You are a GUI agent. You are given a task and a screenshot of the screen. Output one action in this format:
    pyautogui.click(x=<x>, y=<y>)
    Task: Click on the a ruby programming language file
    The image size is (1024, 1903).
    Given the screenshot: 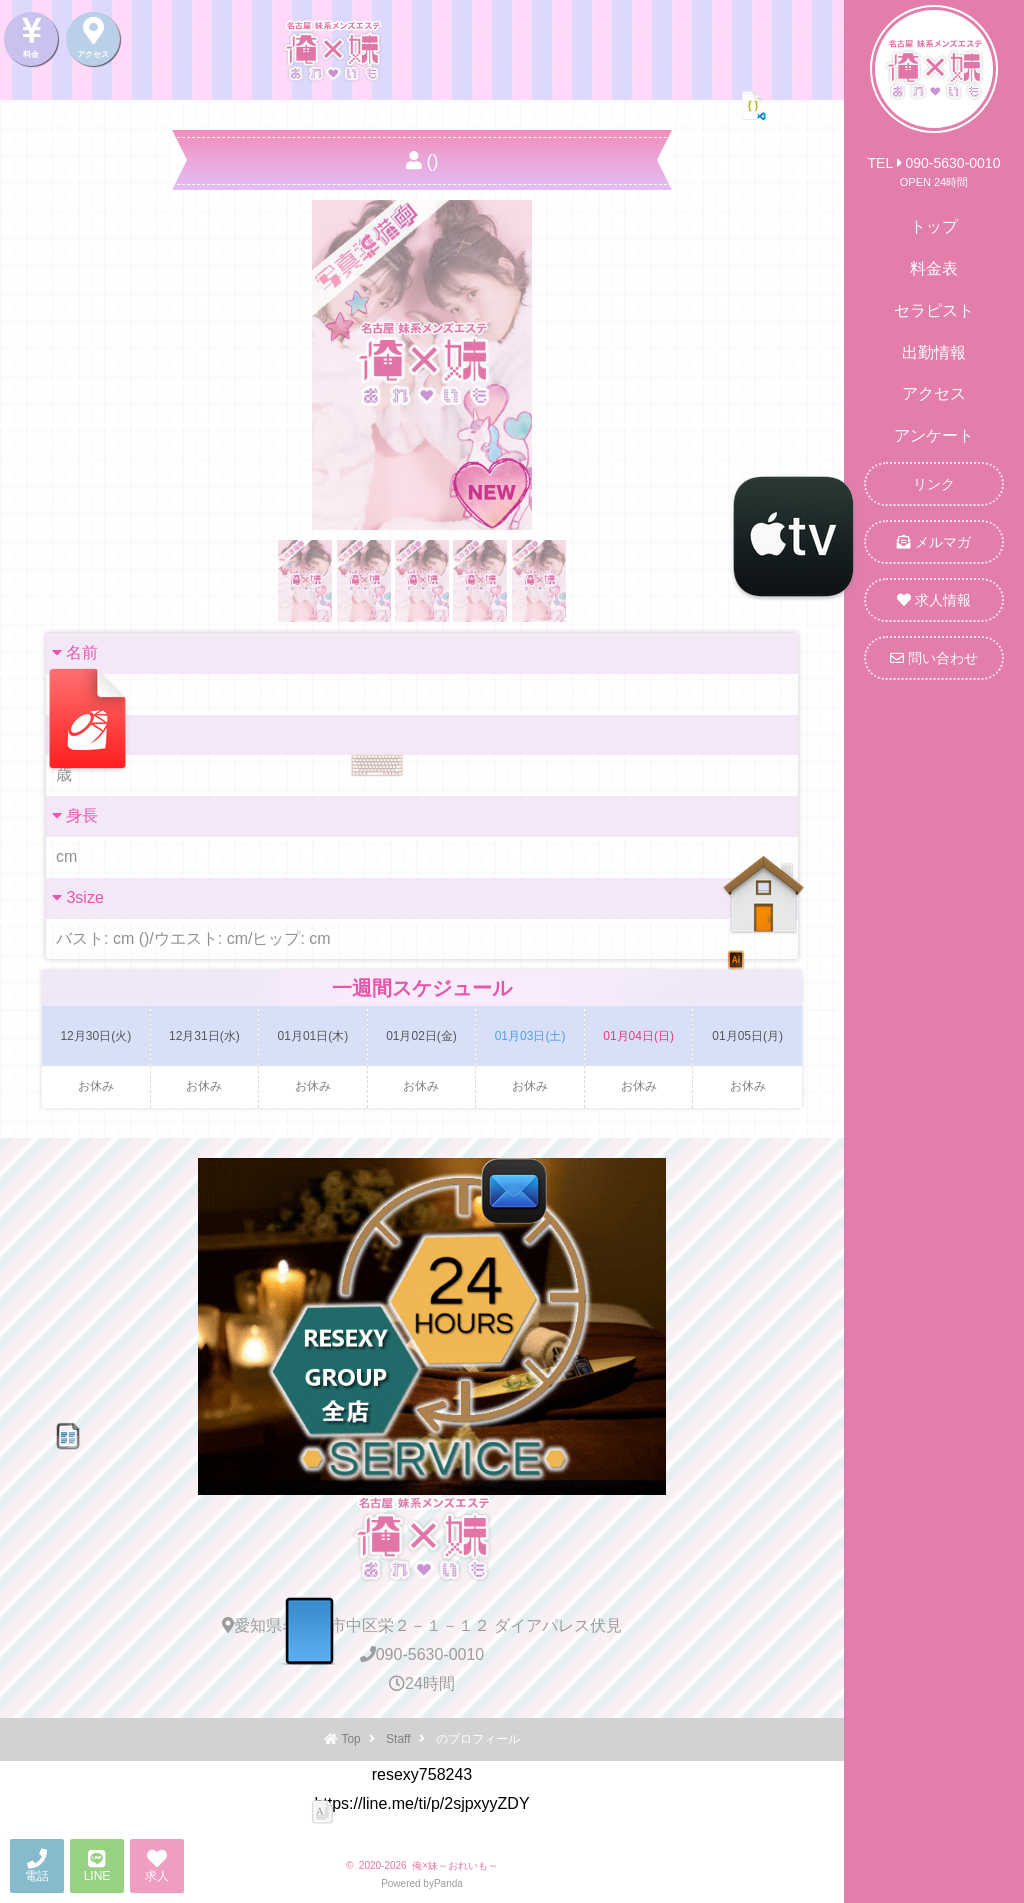 What is the action you would take?
    pyautogui.click(x=87, y=720)
    